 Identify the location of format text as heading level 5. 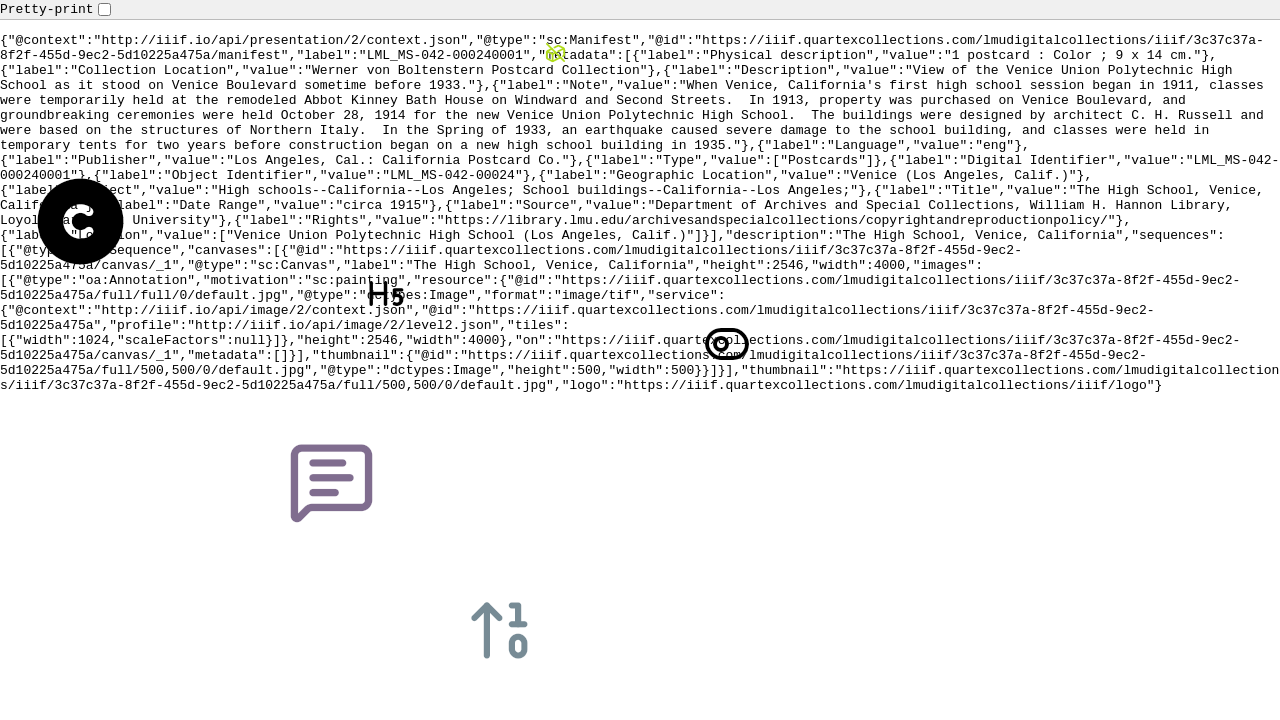
(385, 293).